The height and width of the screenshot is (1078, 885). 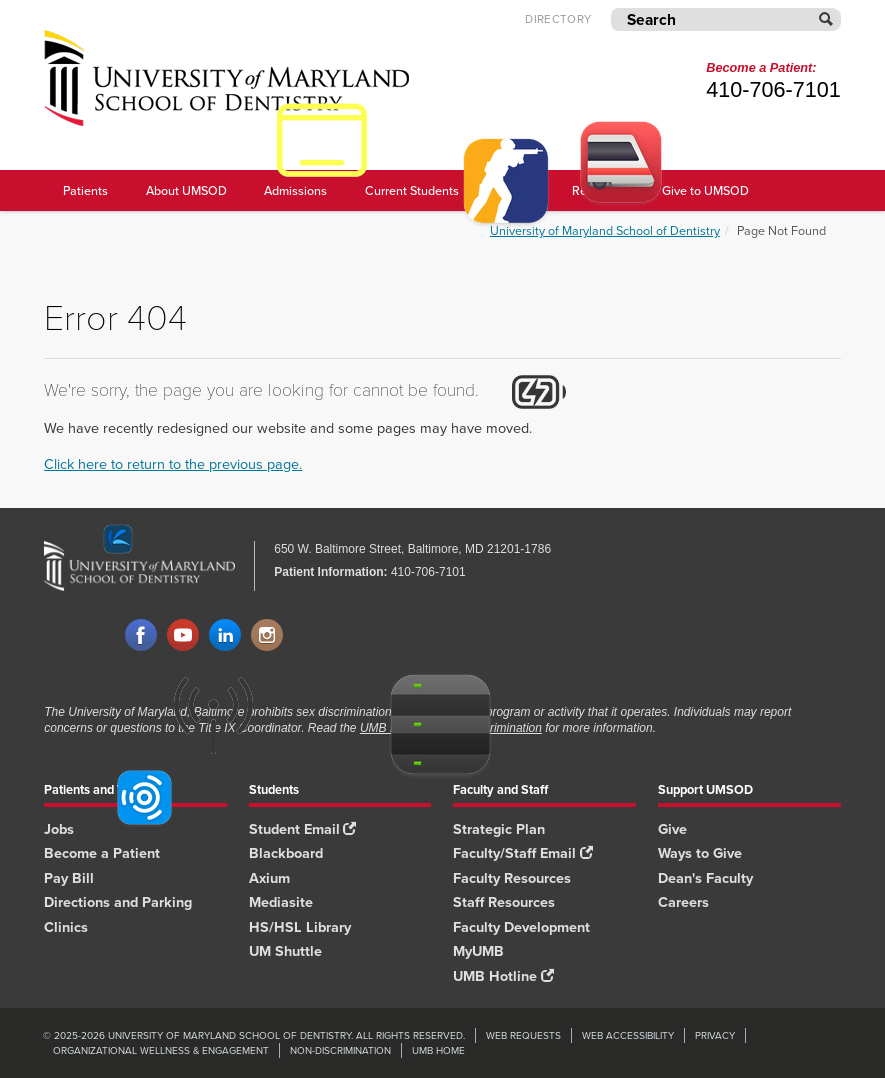 What do you see at coordinates (440, 724) in the screenshot?
I see `access network server settings` at bounding box center [440, 724].